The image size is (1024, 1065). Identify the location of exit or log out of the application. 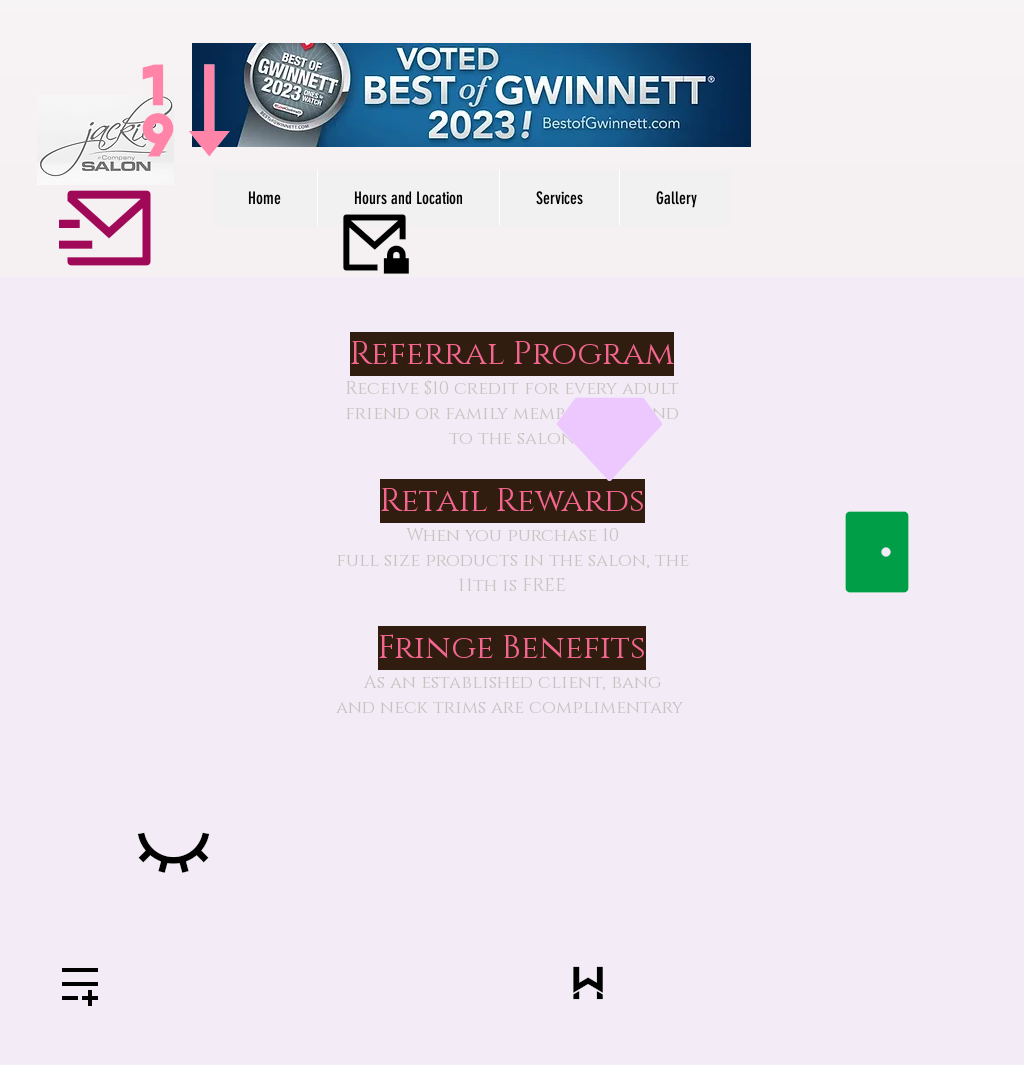
(877, 552).